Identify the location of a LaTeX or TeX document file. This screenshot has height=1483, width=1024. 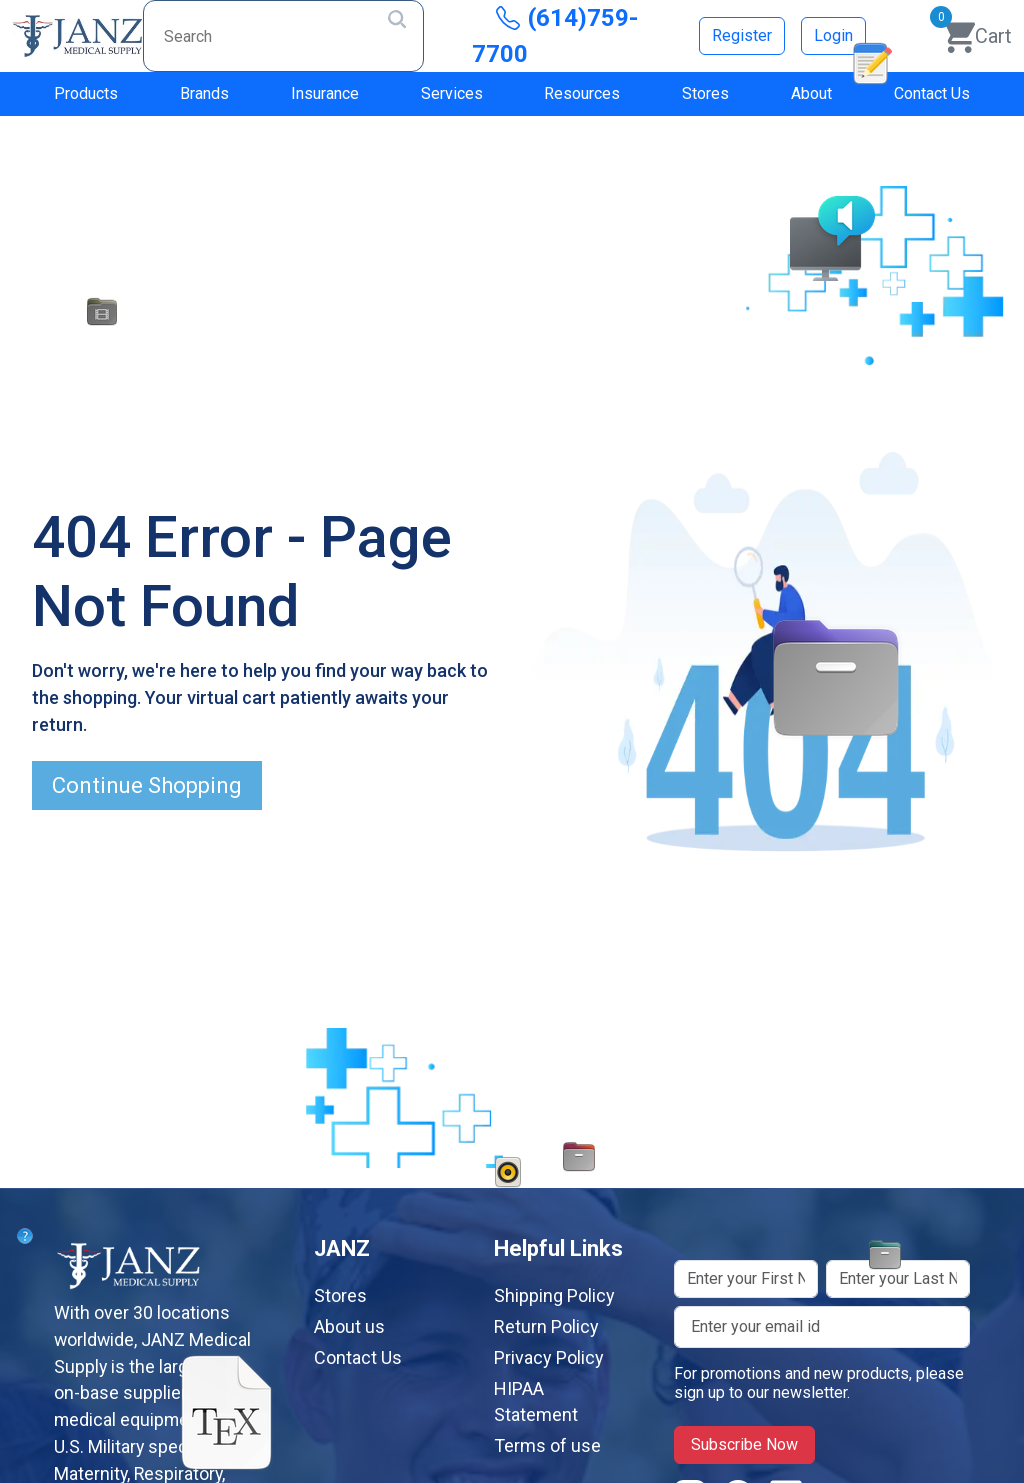
(226, 1412).